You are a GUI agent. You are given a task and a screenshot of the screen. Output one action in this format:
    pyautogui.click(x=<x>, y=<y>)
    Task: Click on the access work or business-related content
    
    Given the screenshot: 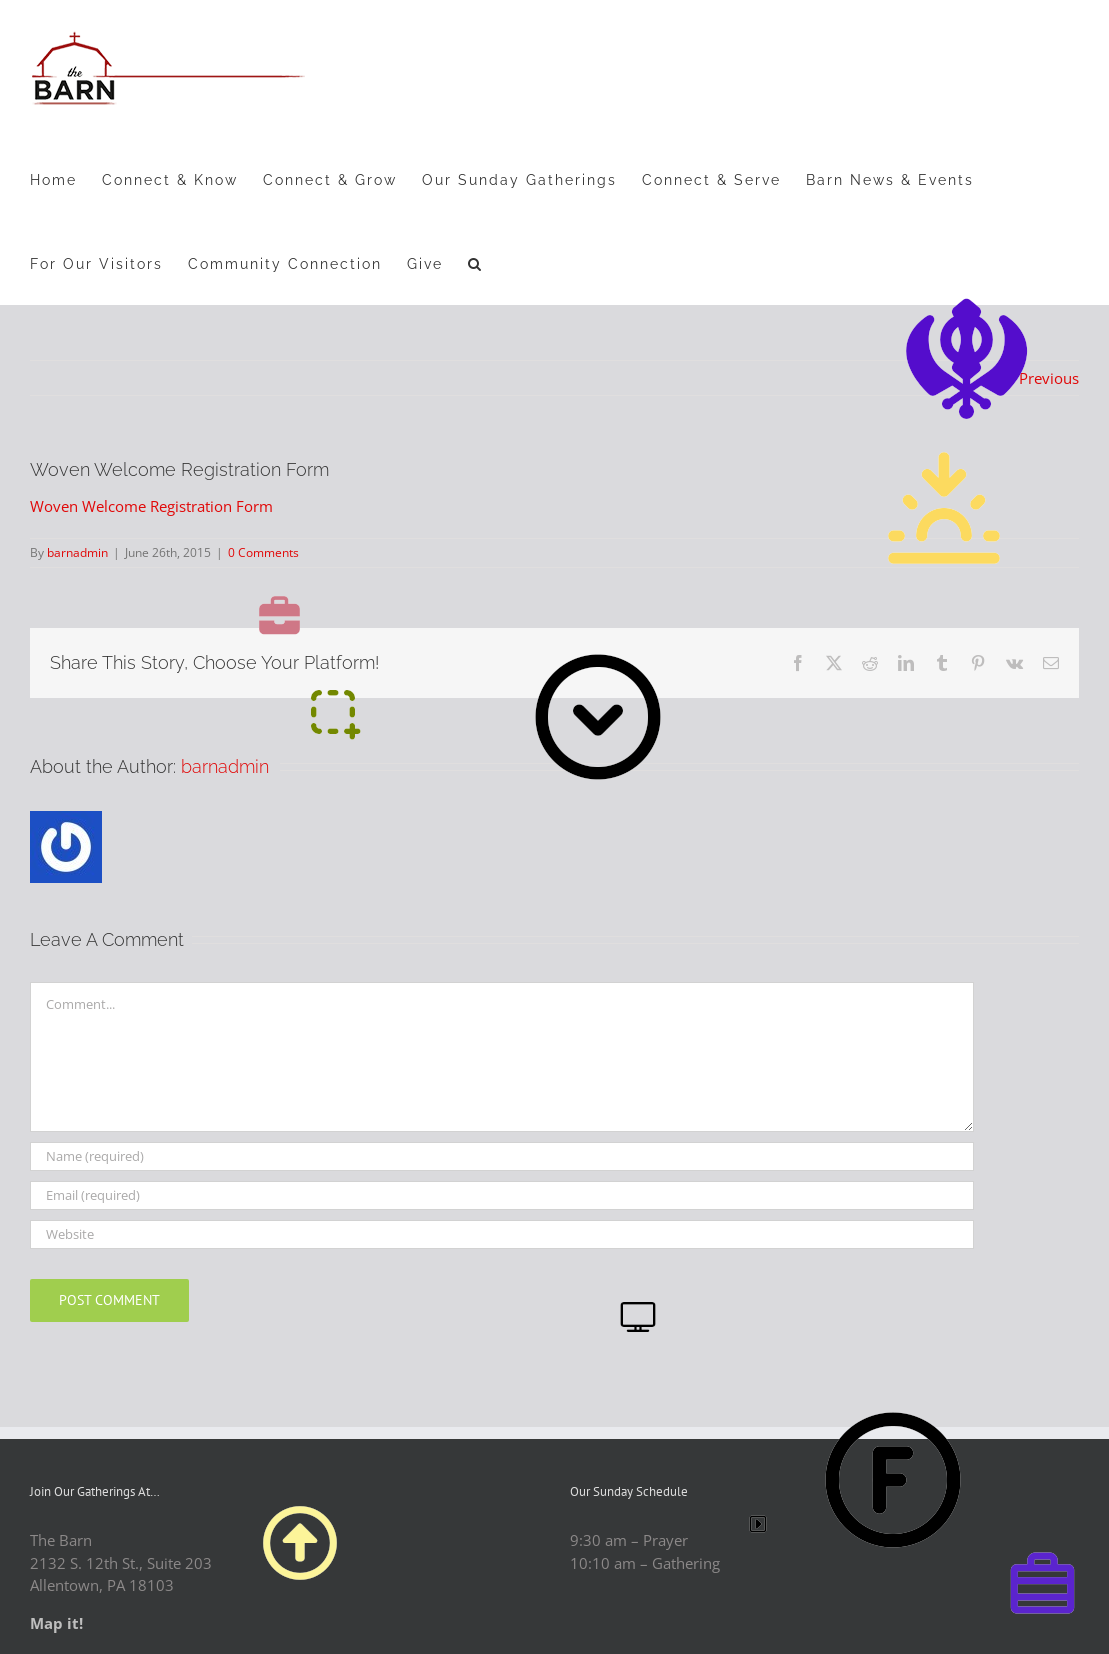 What is the action you would take?
    pyautogui.click(x=279, y=616)
    